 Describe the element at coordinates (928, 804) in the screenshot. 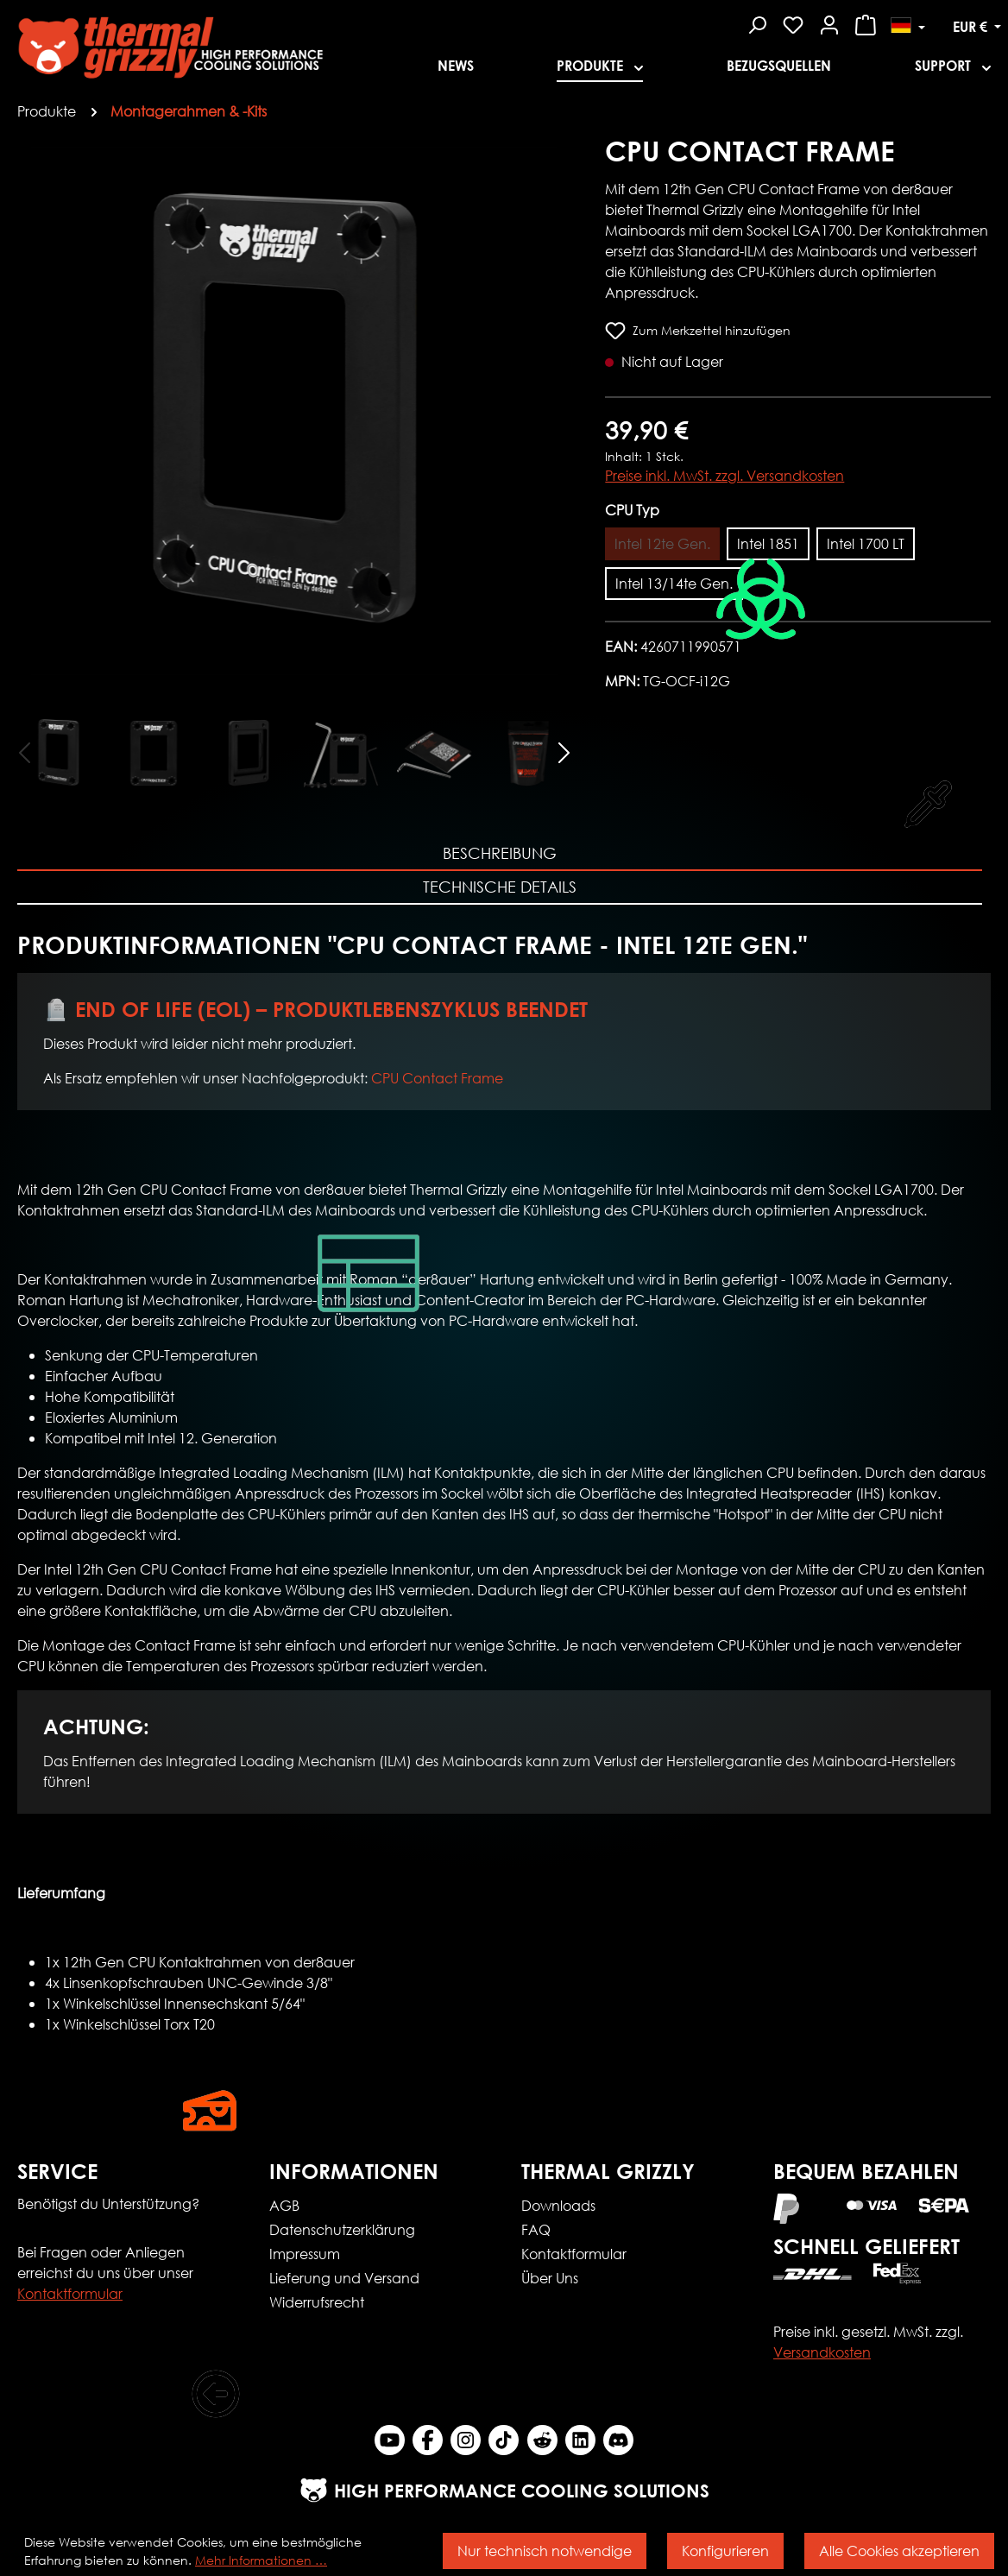

I see `select a color from the canvas` at that location.